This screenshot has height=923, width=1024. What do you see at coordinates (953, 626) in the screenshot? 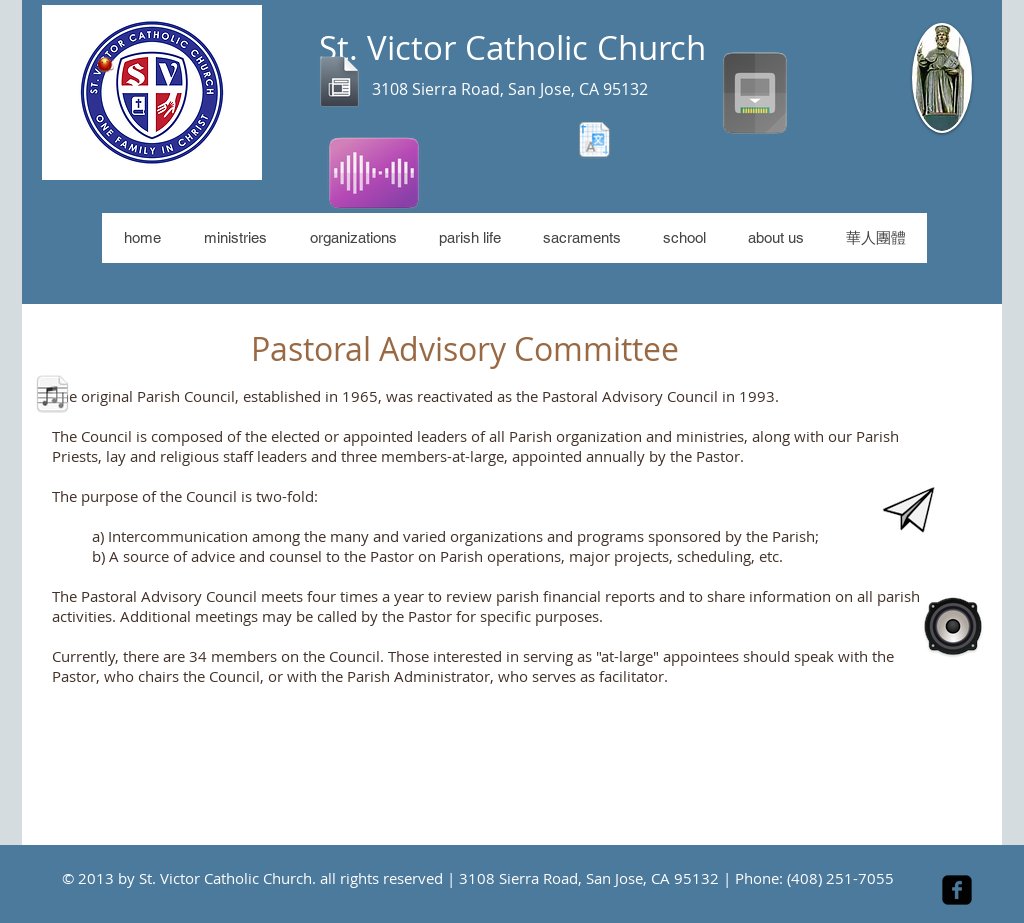
I see `adjust speaker or audio output settings` at bounding box center [953, 626].